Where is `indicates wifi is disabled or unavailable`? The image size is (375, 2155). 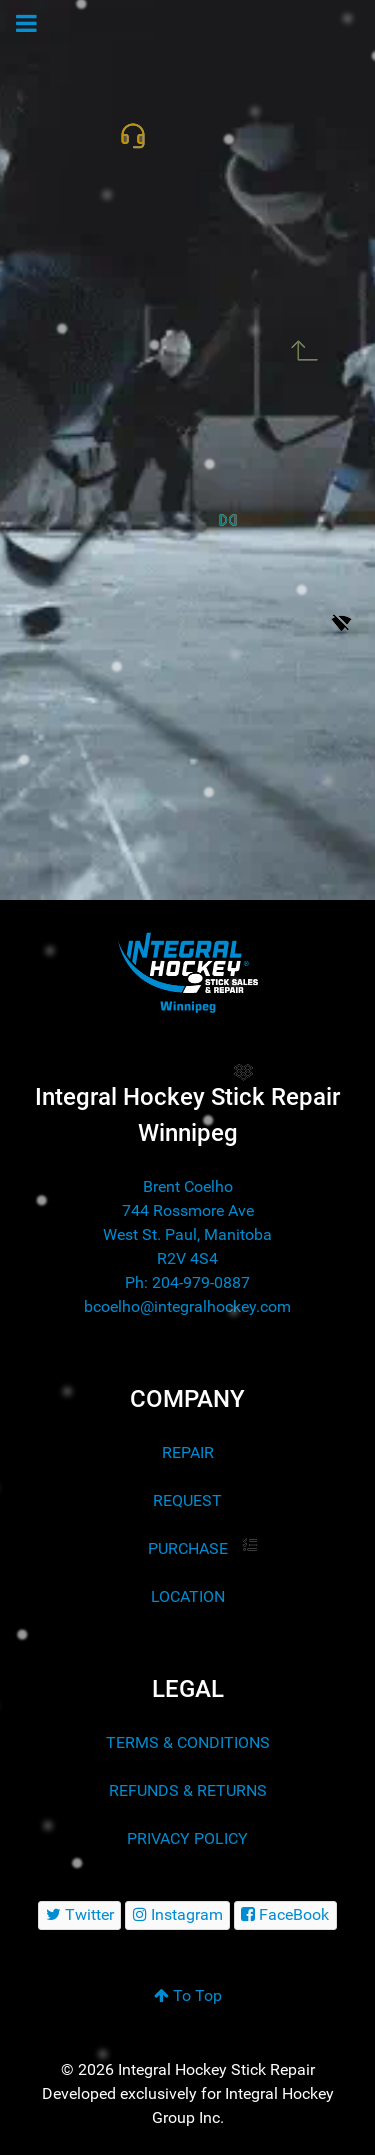
indicates wifi is disabled or unavailable is located at coordinates (341, 623).